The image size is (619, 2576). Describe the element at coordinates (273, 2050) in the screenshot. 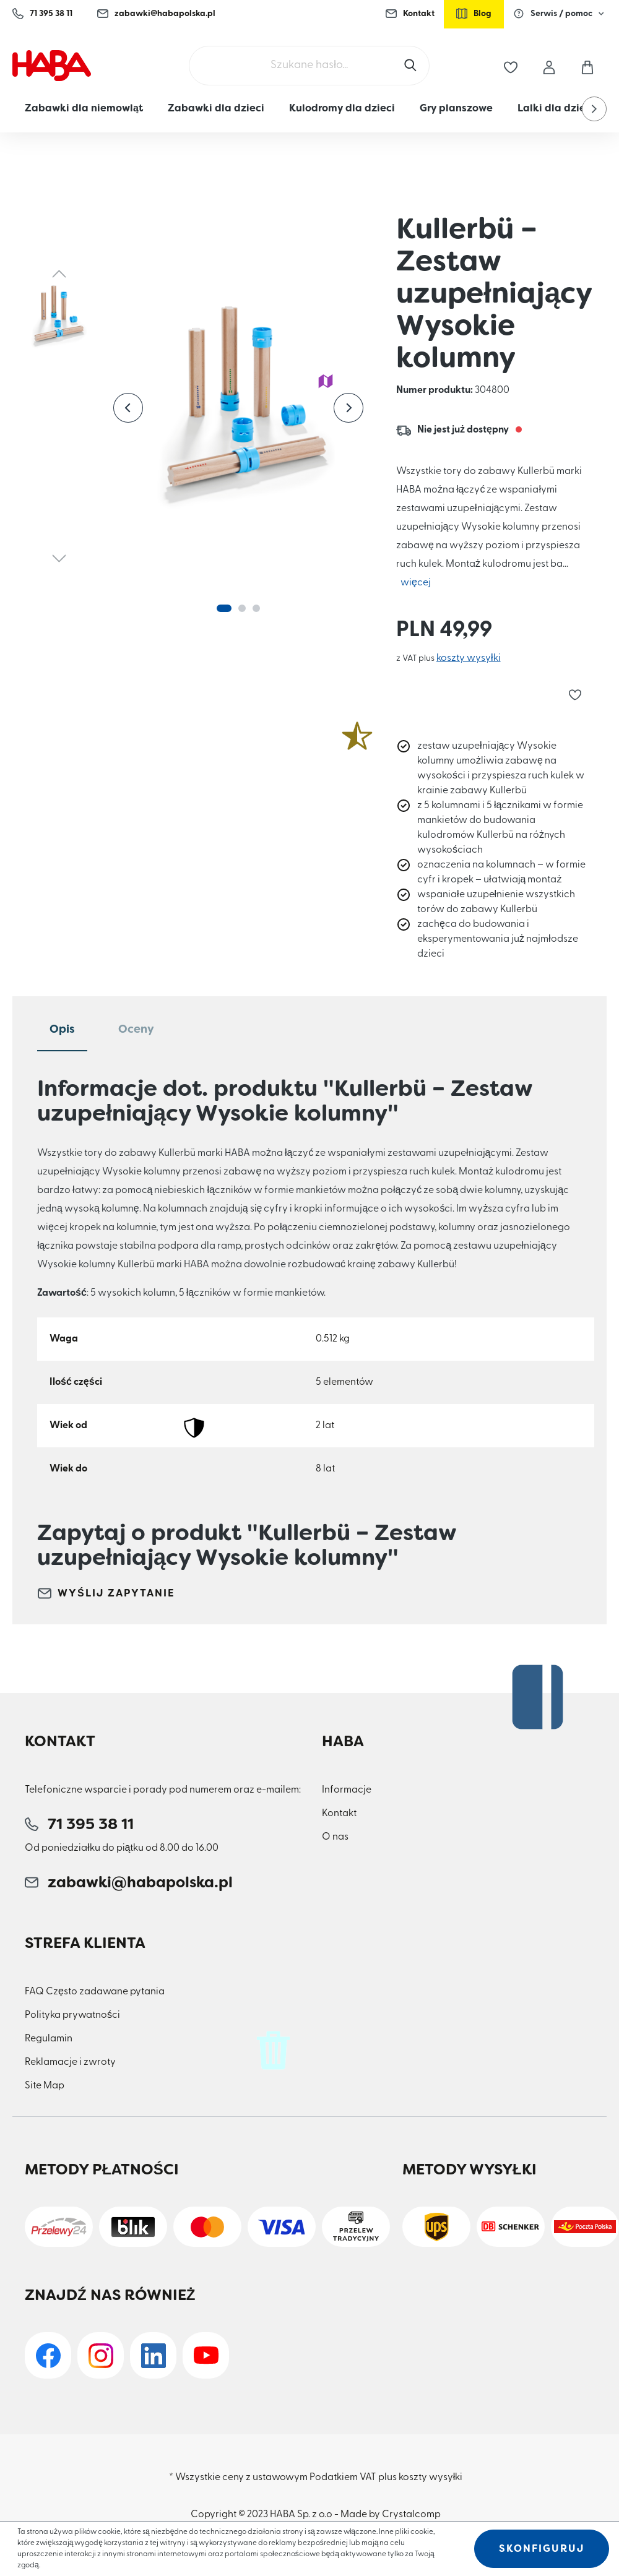

I see `delete this item` at that location.